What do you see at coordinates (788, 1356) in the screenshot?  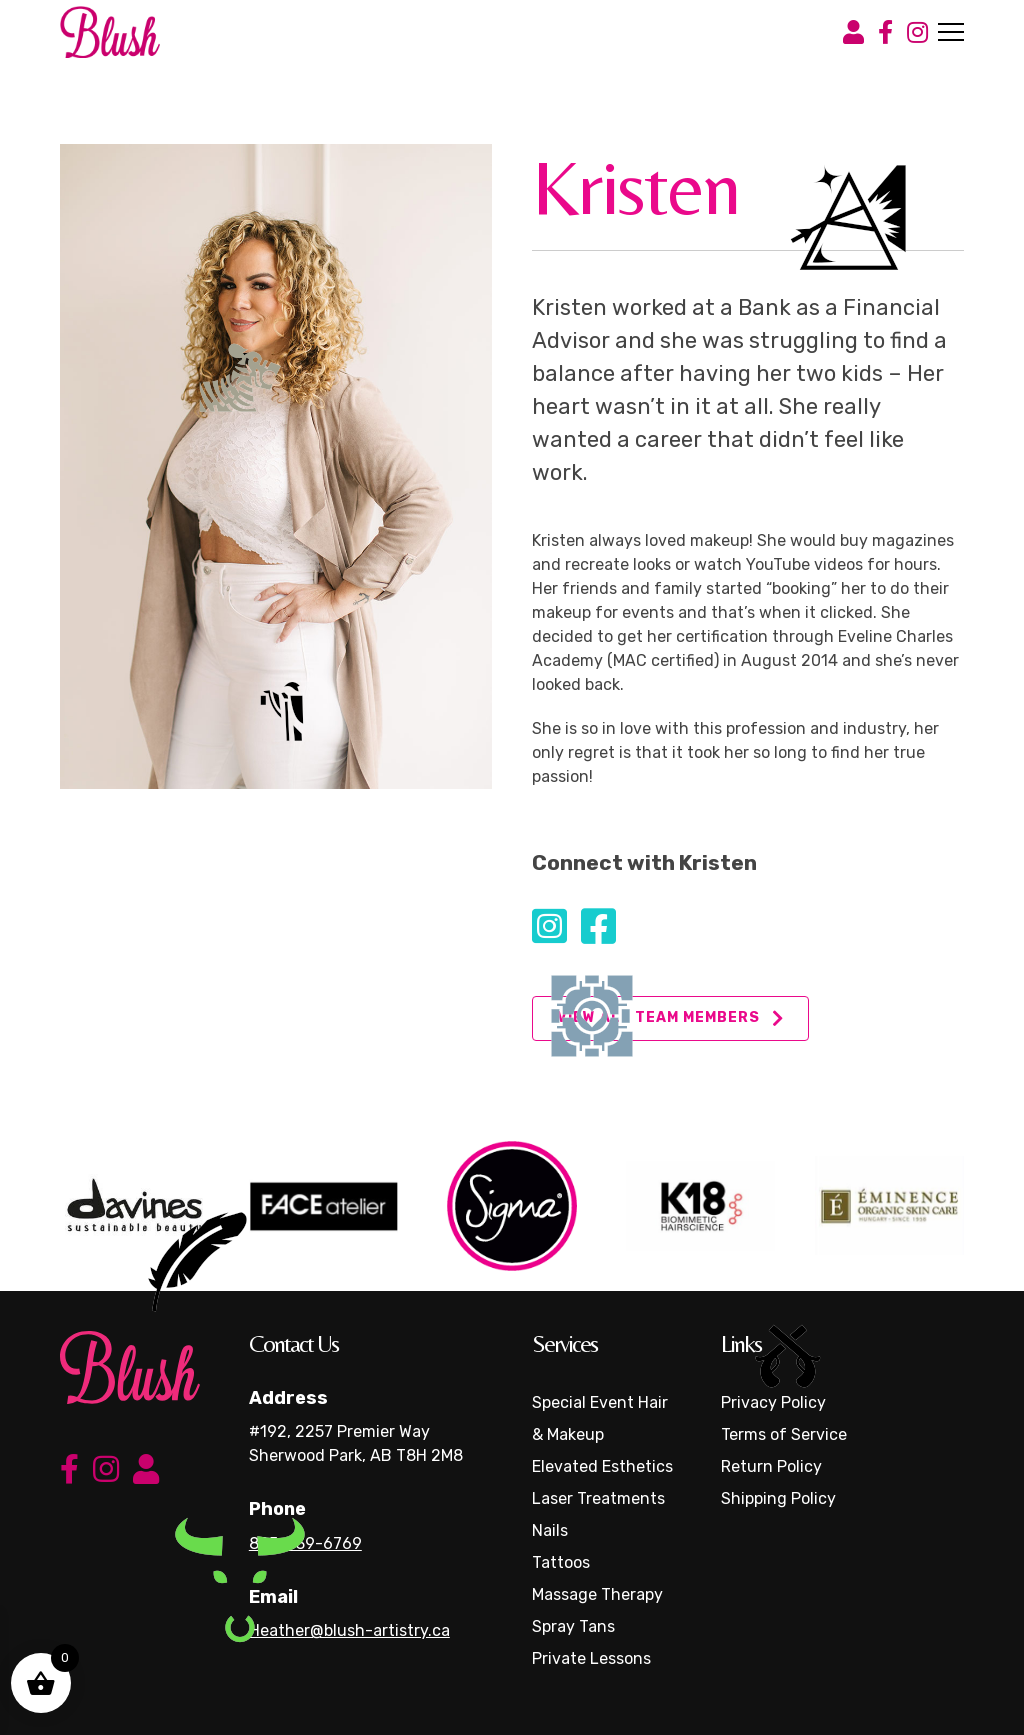 I see `indicates combat or duel mode in a game` at bounding box center [788, 1356].